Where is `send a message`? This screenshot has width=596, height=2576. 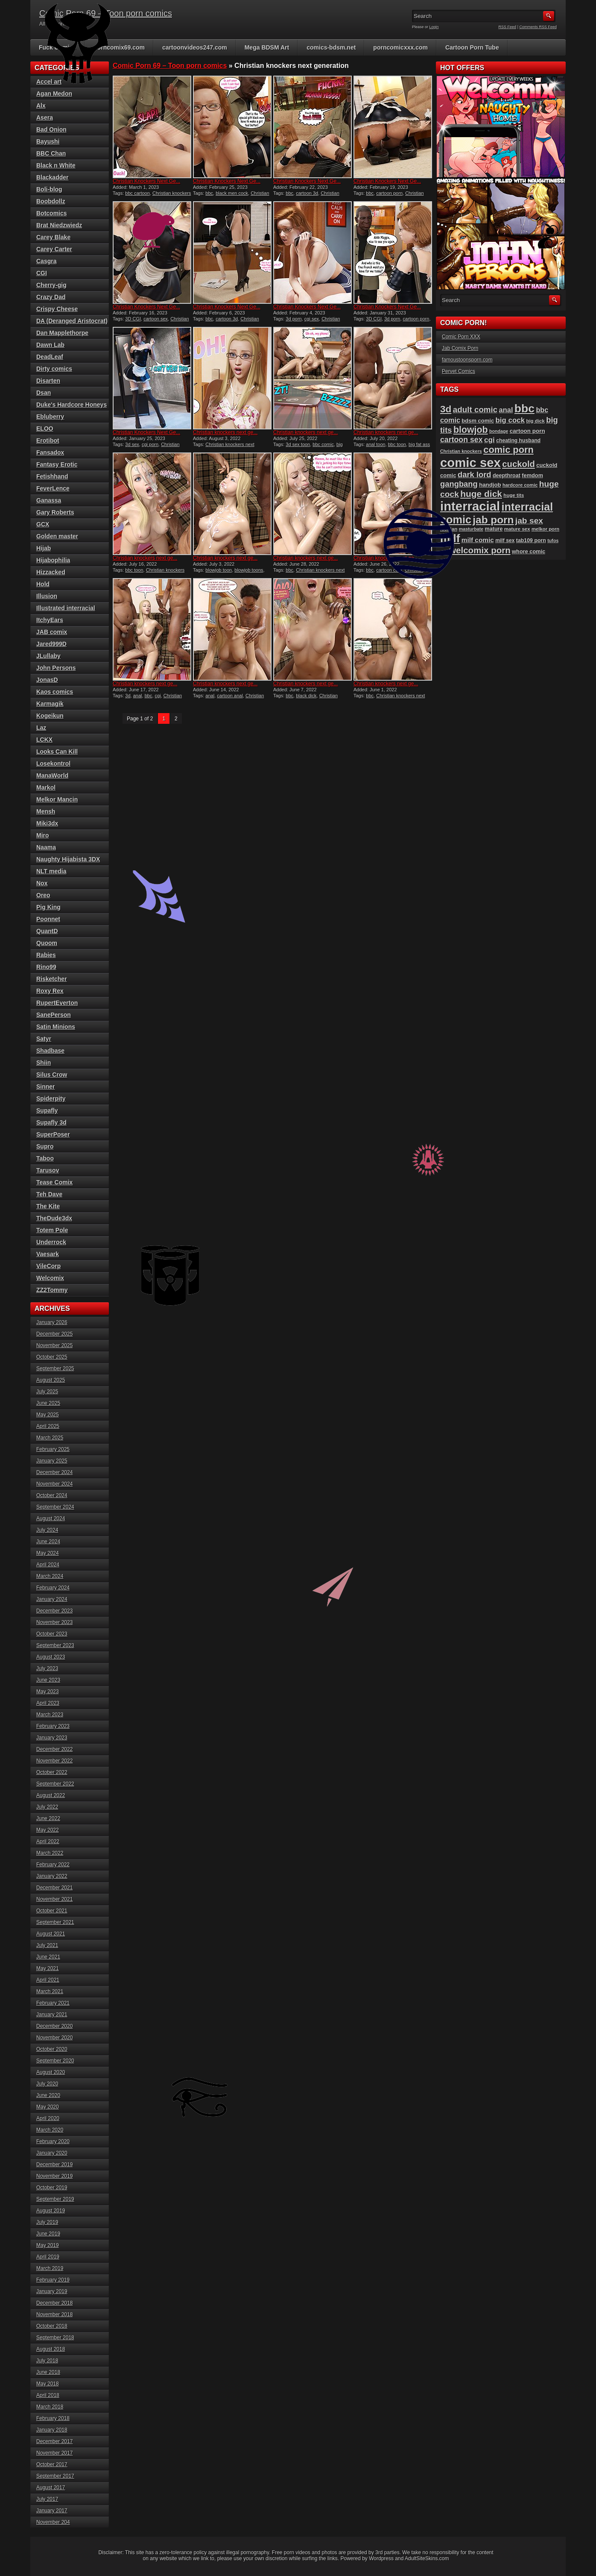 send a message is located at coordinates (333, 1587).